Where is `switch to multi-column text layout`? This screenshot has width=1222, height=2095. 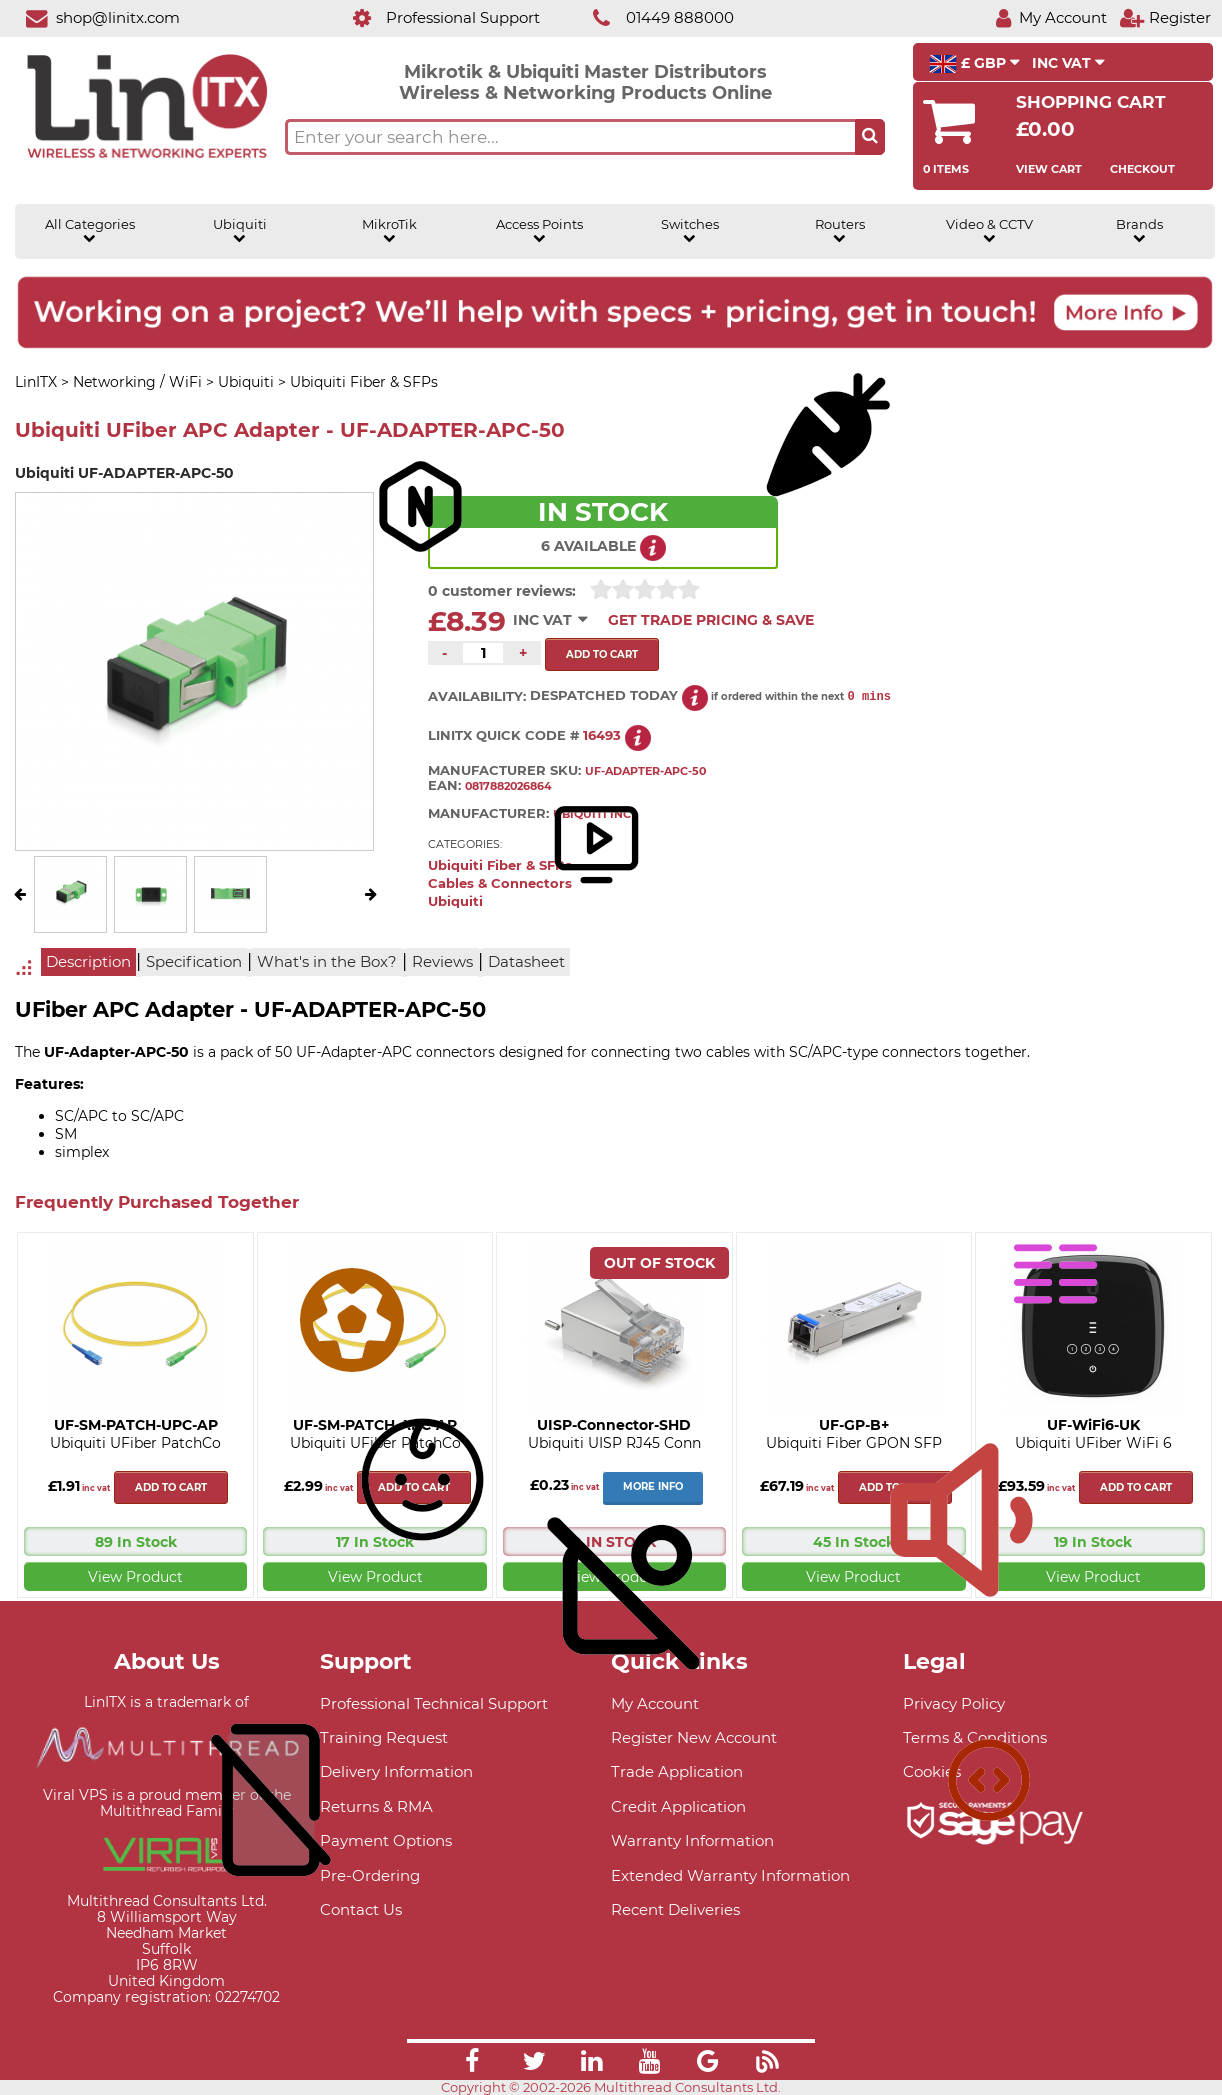 switch to multi-column text layout is located at coordinates (1055, 1275).